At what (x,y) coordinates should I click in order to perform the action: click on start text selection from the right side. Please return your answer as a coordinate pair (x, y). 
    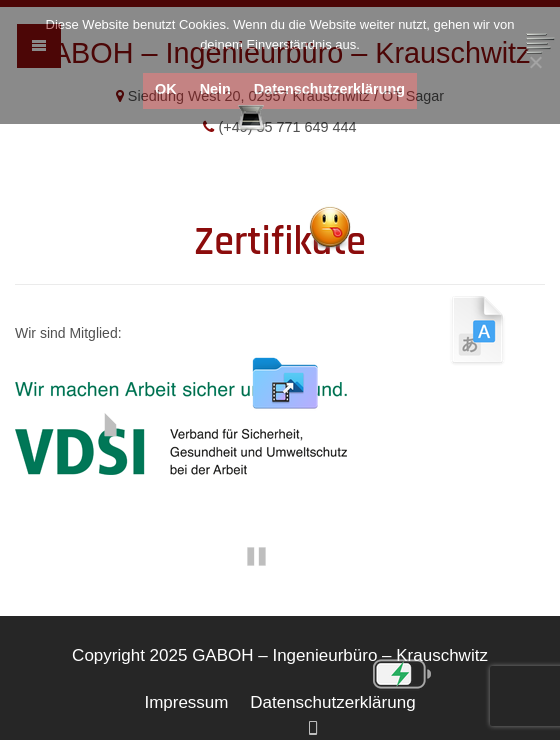
    Looking at the image, I should click on (110, 424).